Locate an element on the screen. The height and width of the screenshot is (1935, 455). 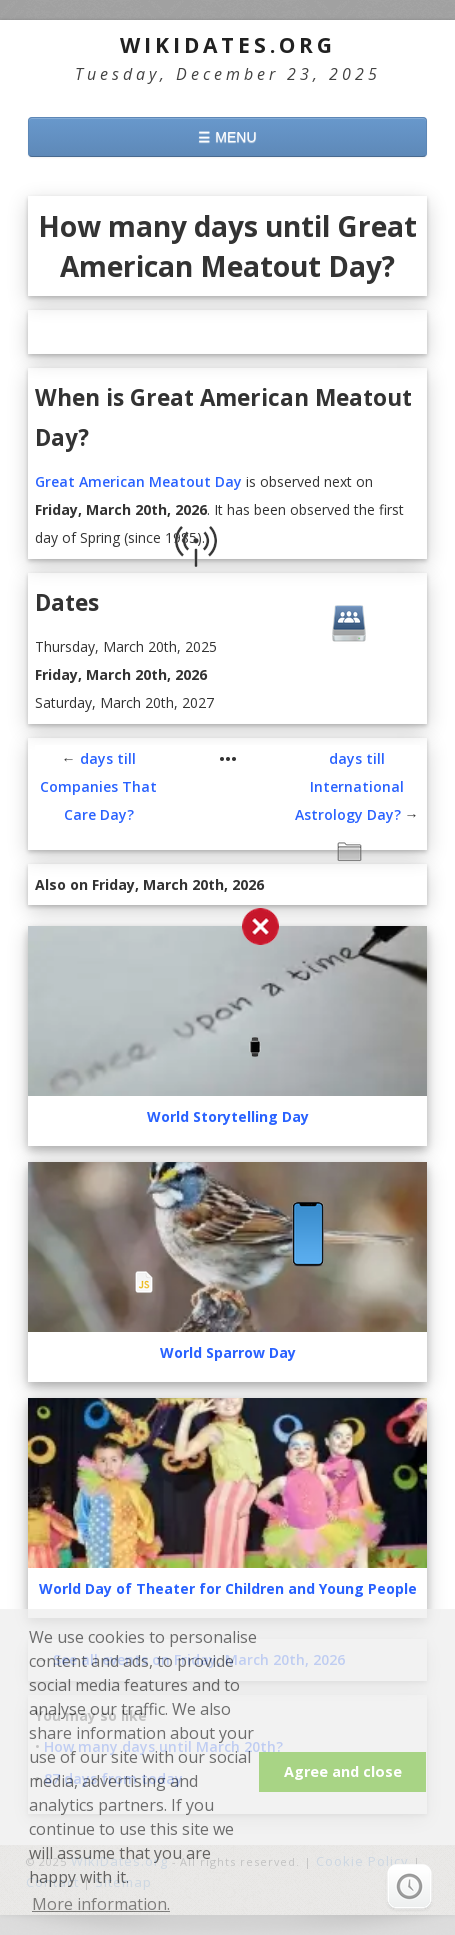
selected folder in mail sidebar is located at coordinates (349, 851).